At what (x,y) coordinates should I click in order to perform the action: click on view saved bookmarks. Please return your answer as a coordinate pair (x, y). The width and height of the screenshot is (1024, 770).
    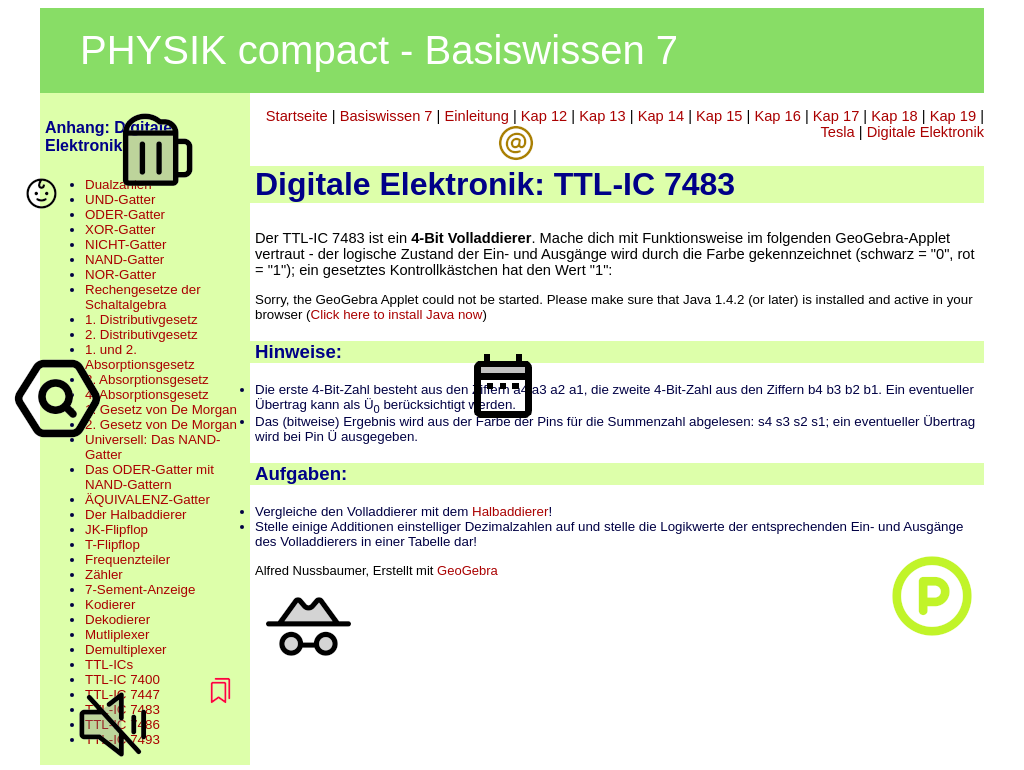
    Looking at the image, I should click on (220, 690).